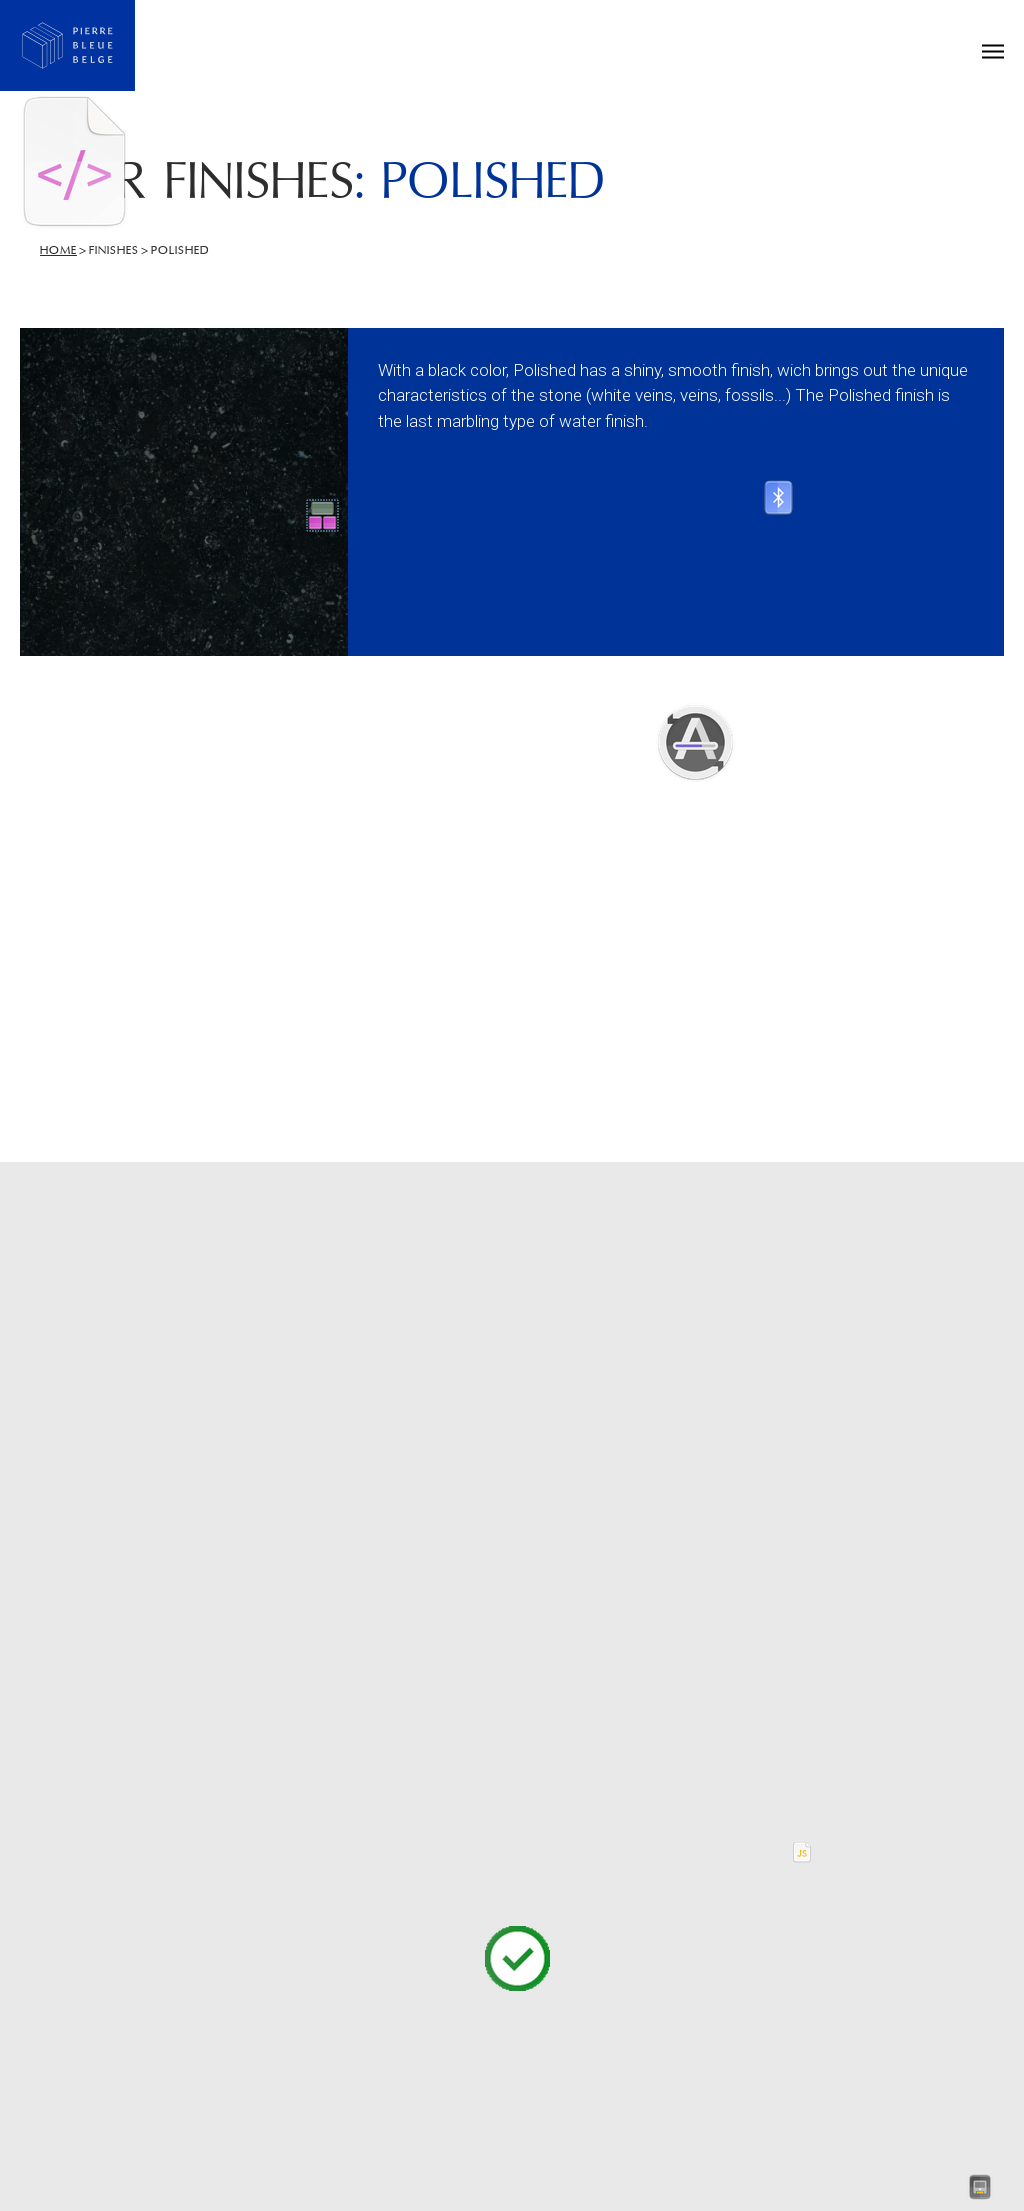 This screenshot has width=1024, height=2211. What do you see at coordinates (74, 161) in the screenshot?
I see `an xml file type indicator` at bounding box center [74, 161].